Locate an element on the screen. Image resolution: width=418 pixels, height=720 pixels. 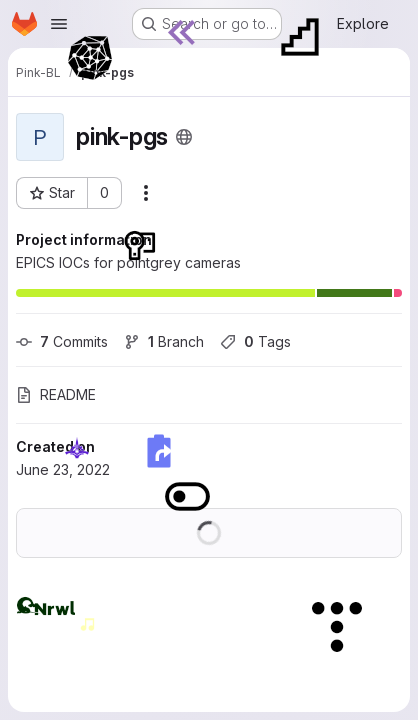
toggle a setting on or off is located at coordinates (187, 496).